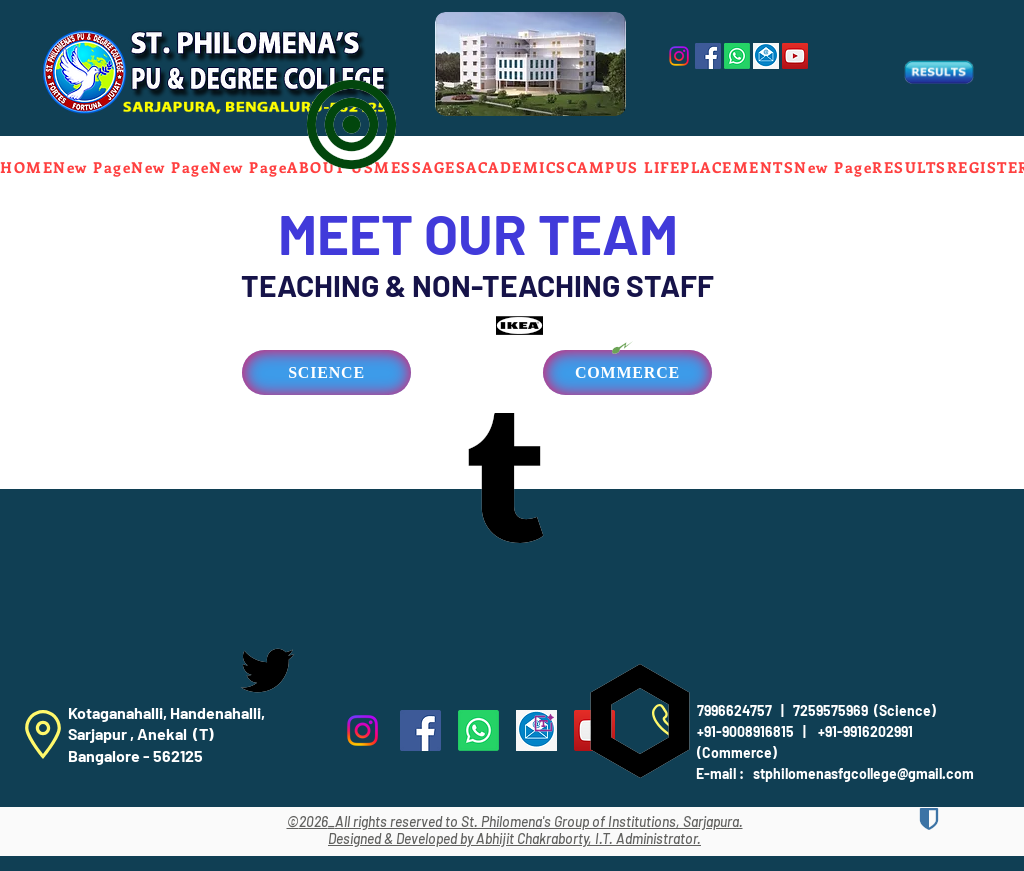  I want to click on IKEA brand logo, so click(519, 325).